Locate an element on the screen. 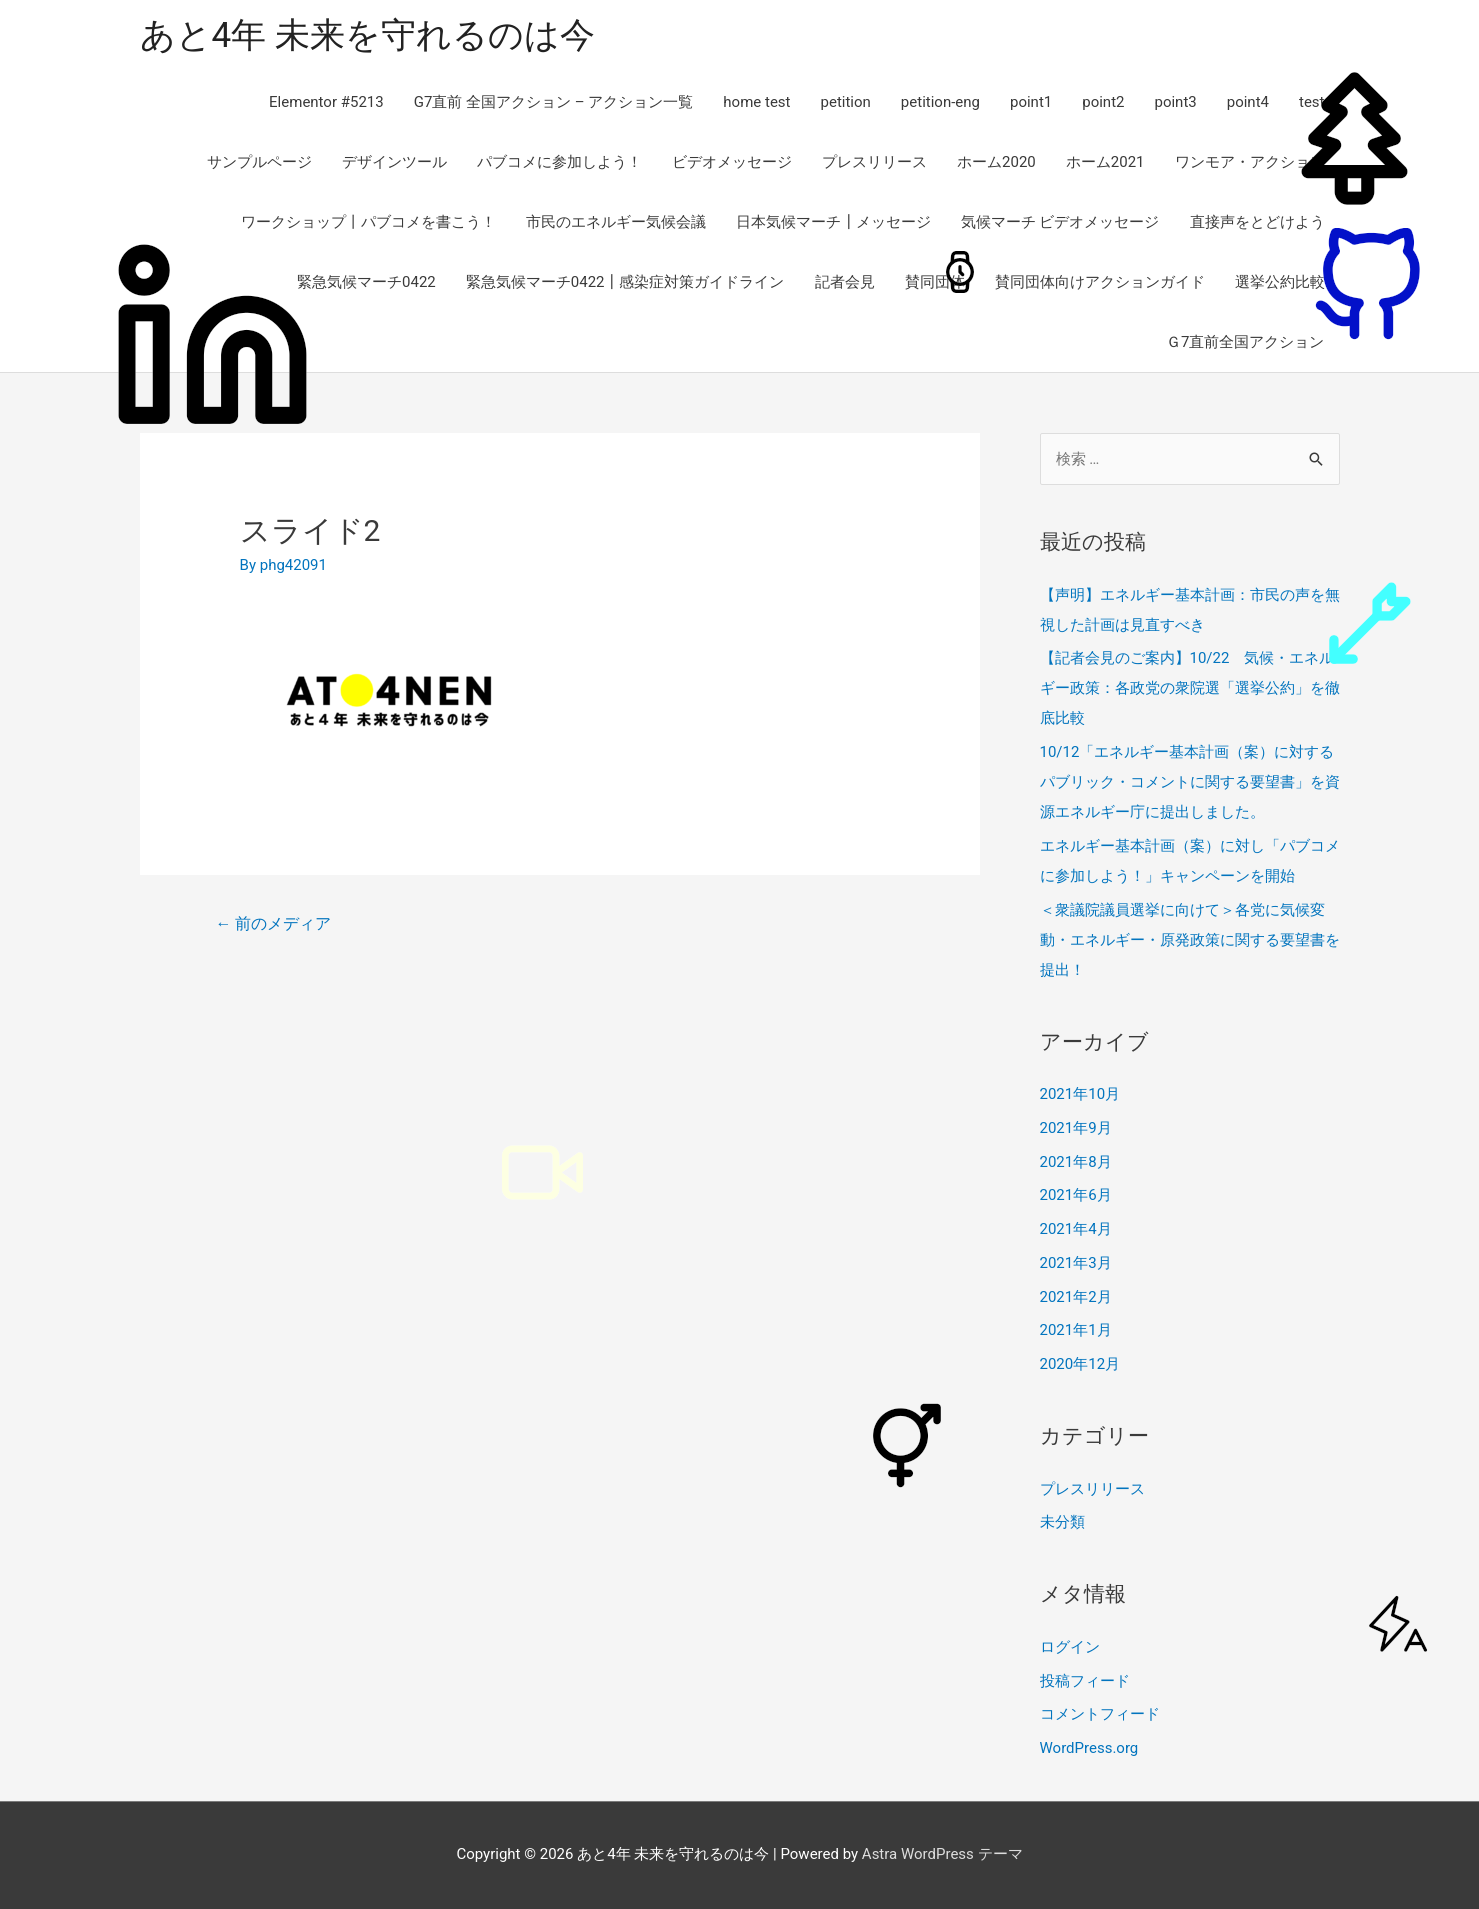 This screenshot has height=1909, width=1479. indicates archery or target shooting activity is located at coordinates (1367, 625).